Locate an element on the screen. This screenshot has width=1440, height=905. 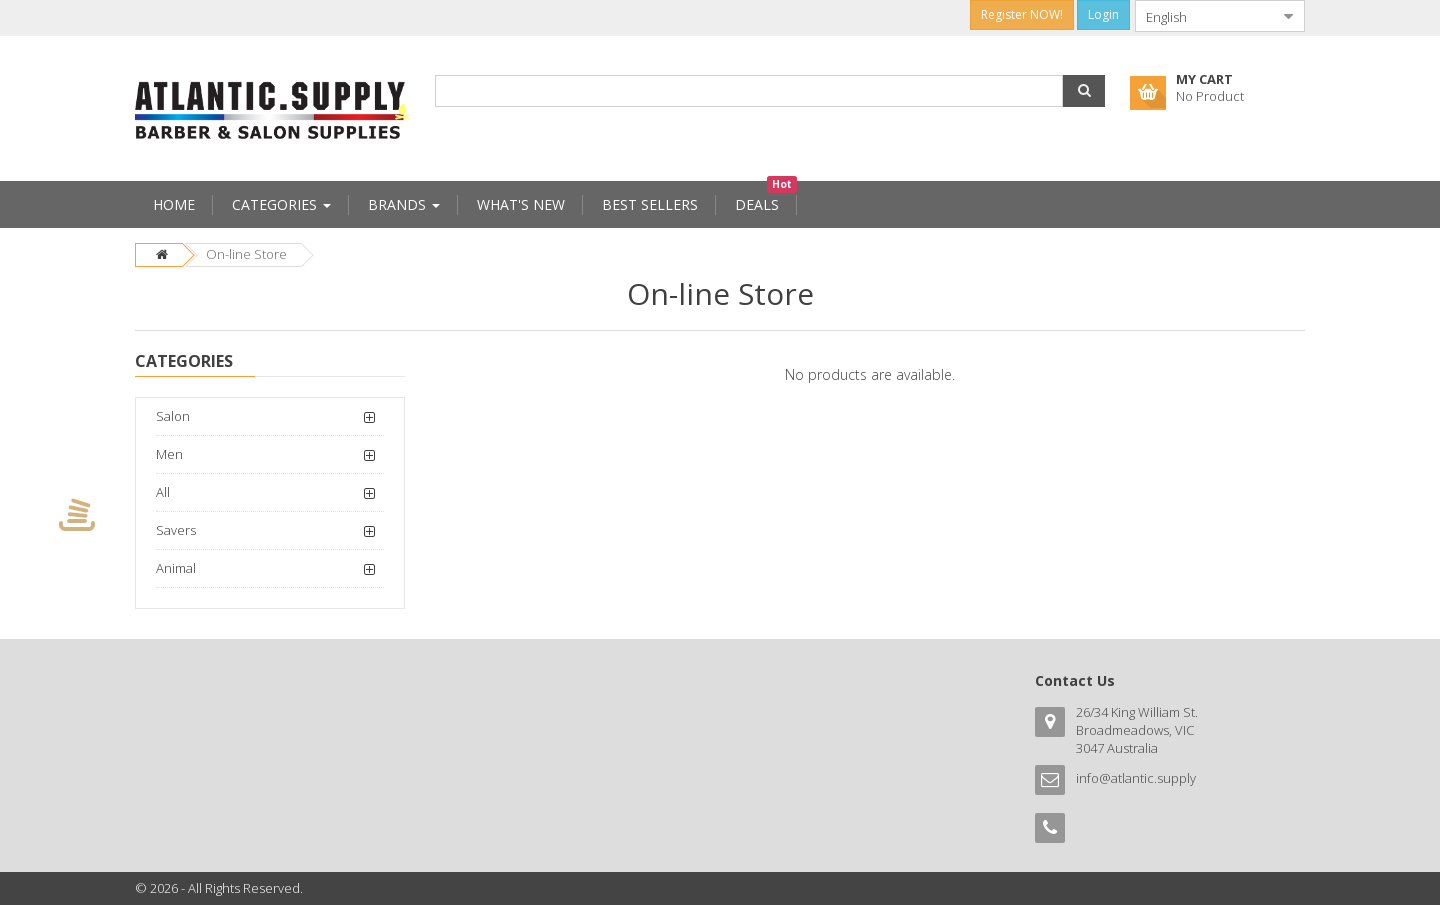
visit stack overflow for developer support is located at coordinates (77, 513).